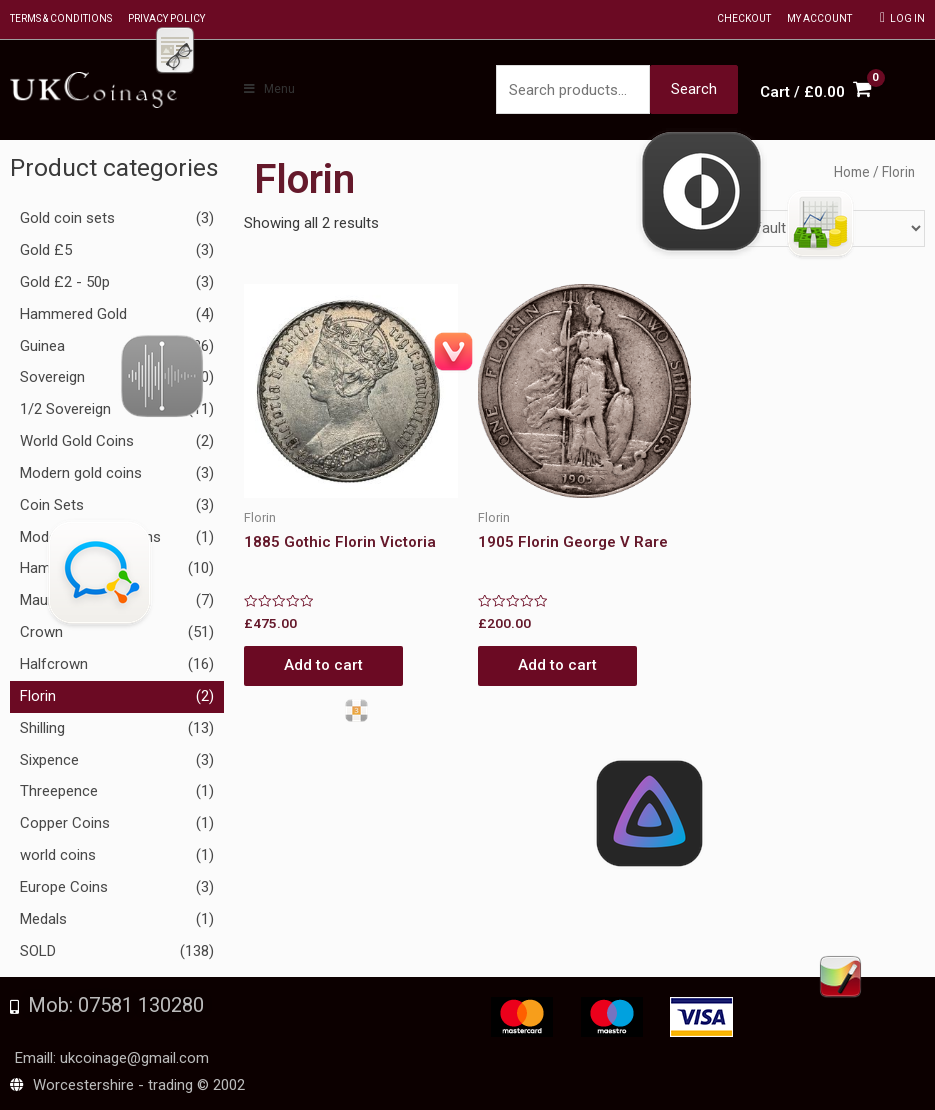 This screenshot has height=1110, width=935. Describe the element at coordinates (356, 710) in the screenshot. I see `open ksudoku puzzle game` at that location.